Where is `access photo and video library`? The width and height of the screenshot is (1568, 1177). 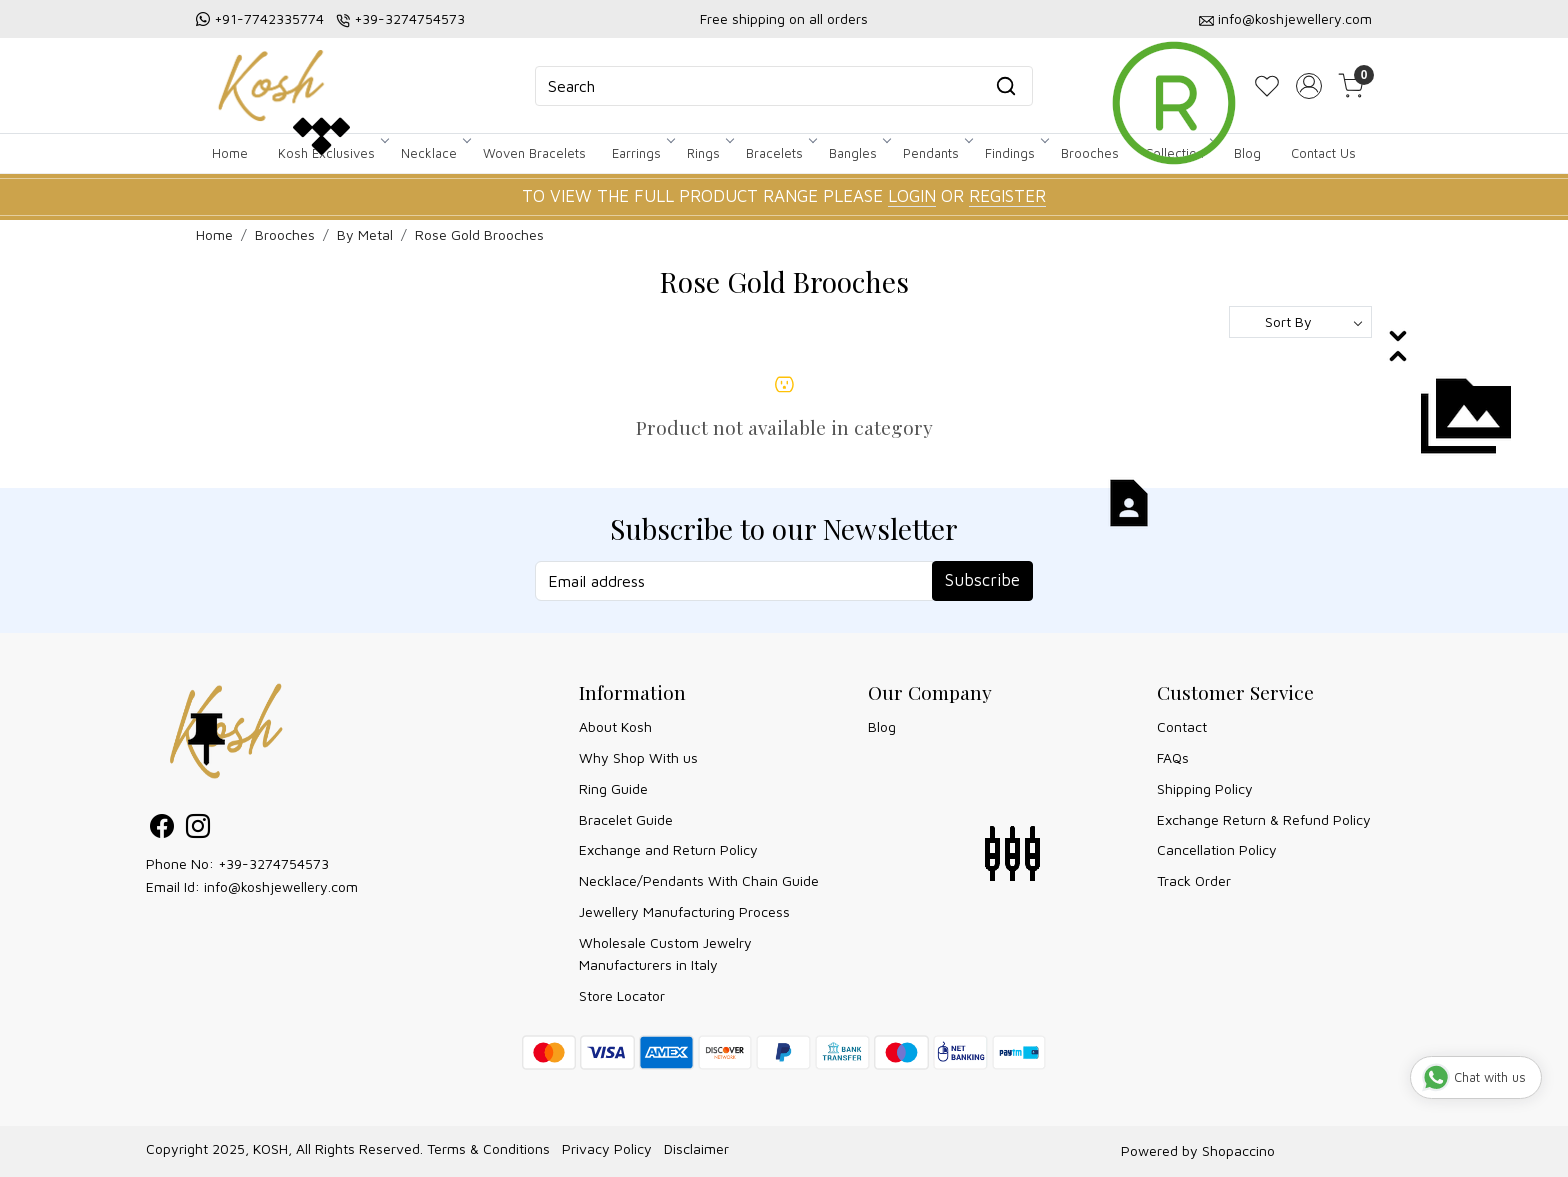 access photo and video library is located at coordinates (1466, 416).